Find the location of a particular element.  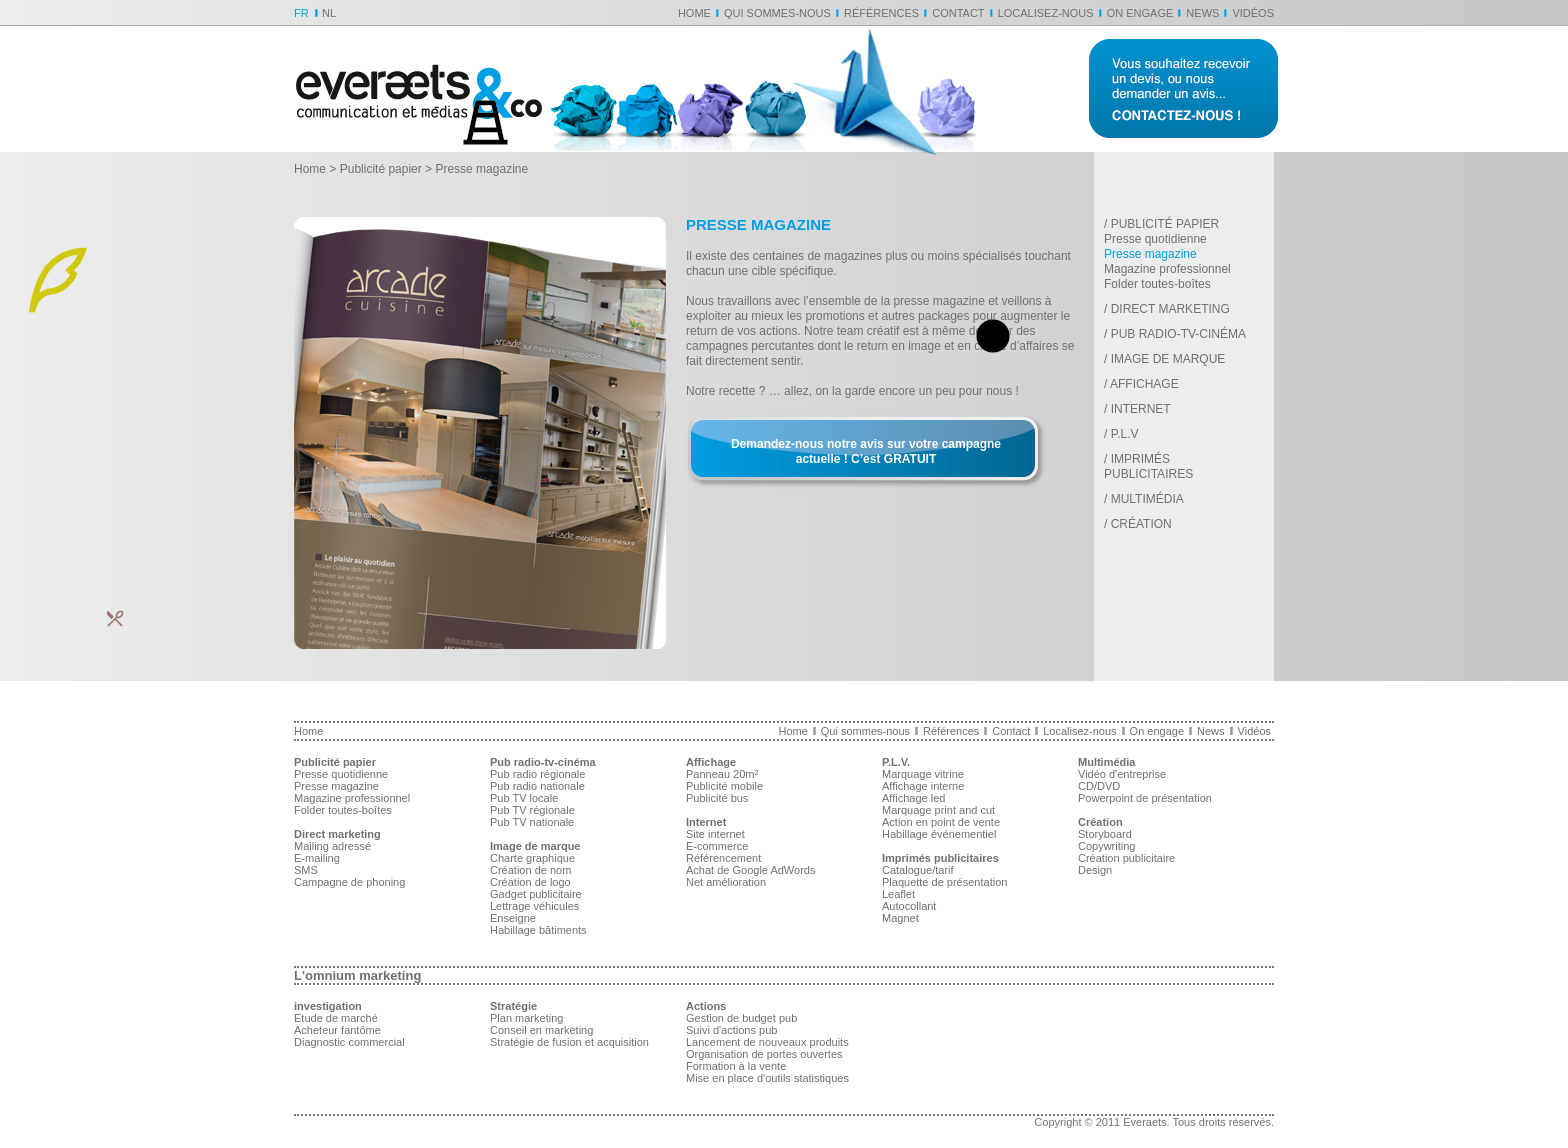

compose or write a new document is located at coordinates (58, 280).